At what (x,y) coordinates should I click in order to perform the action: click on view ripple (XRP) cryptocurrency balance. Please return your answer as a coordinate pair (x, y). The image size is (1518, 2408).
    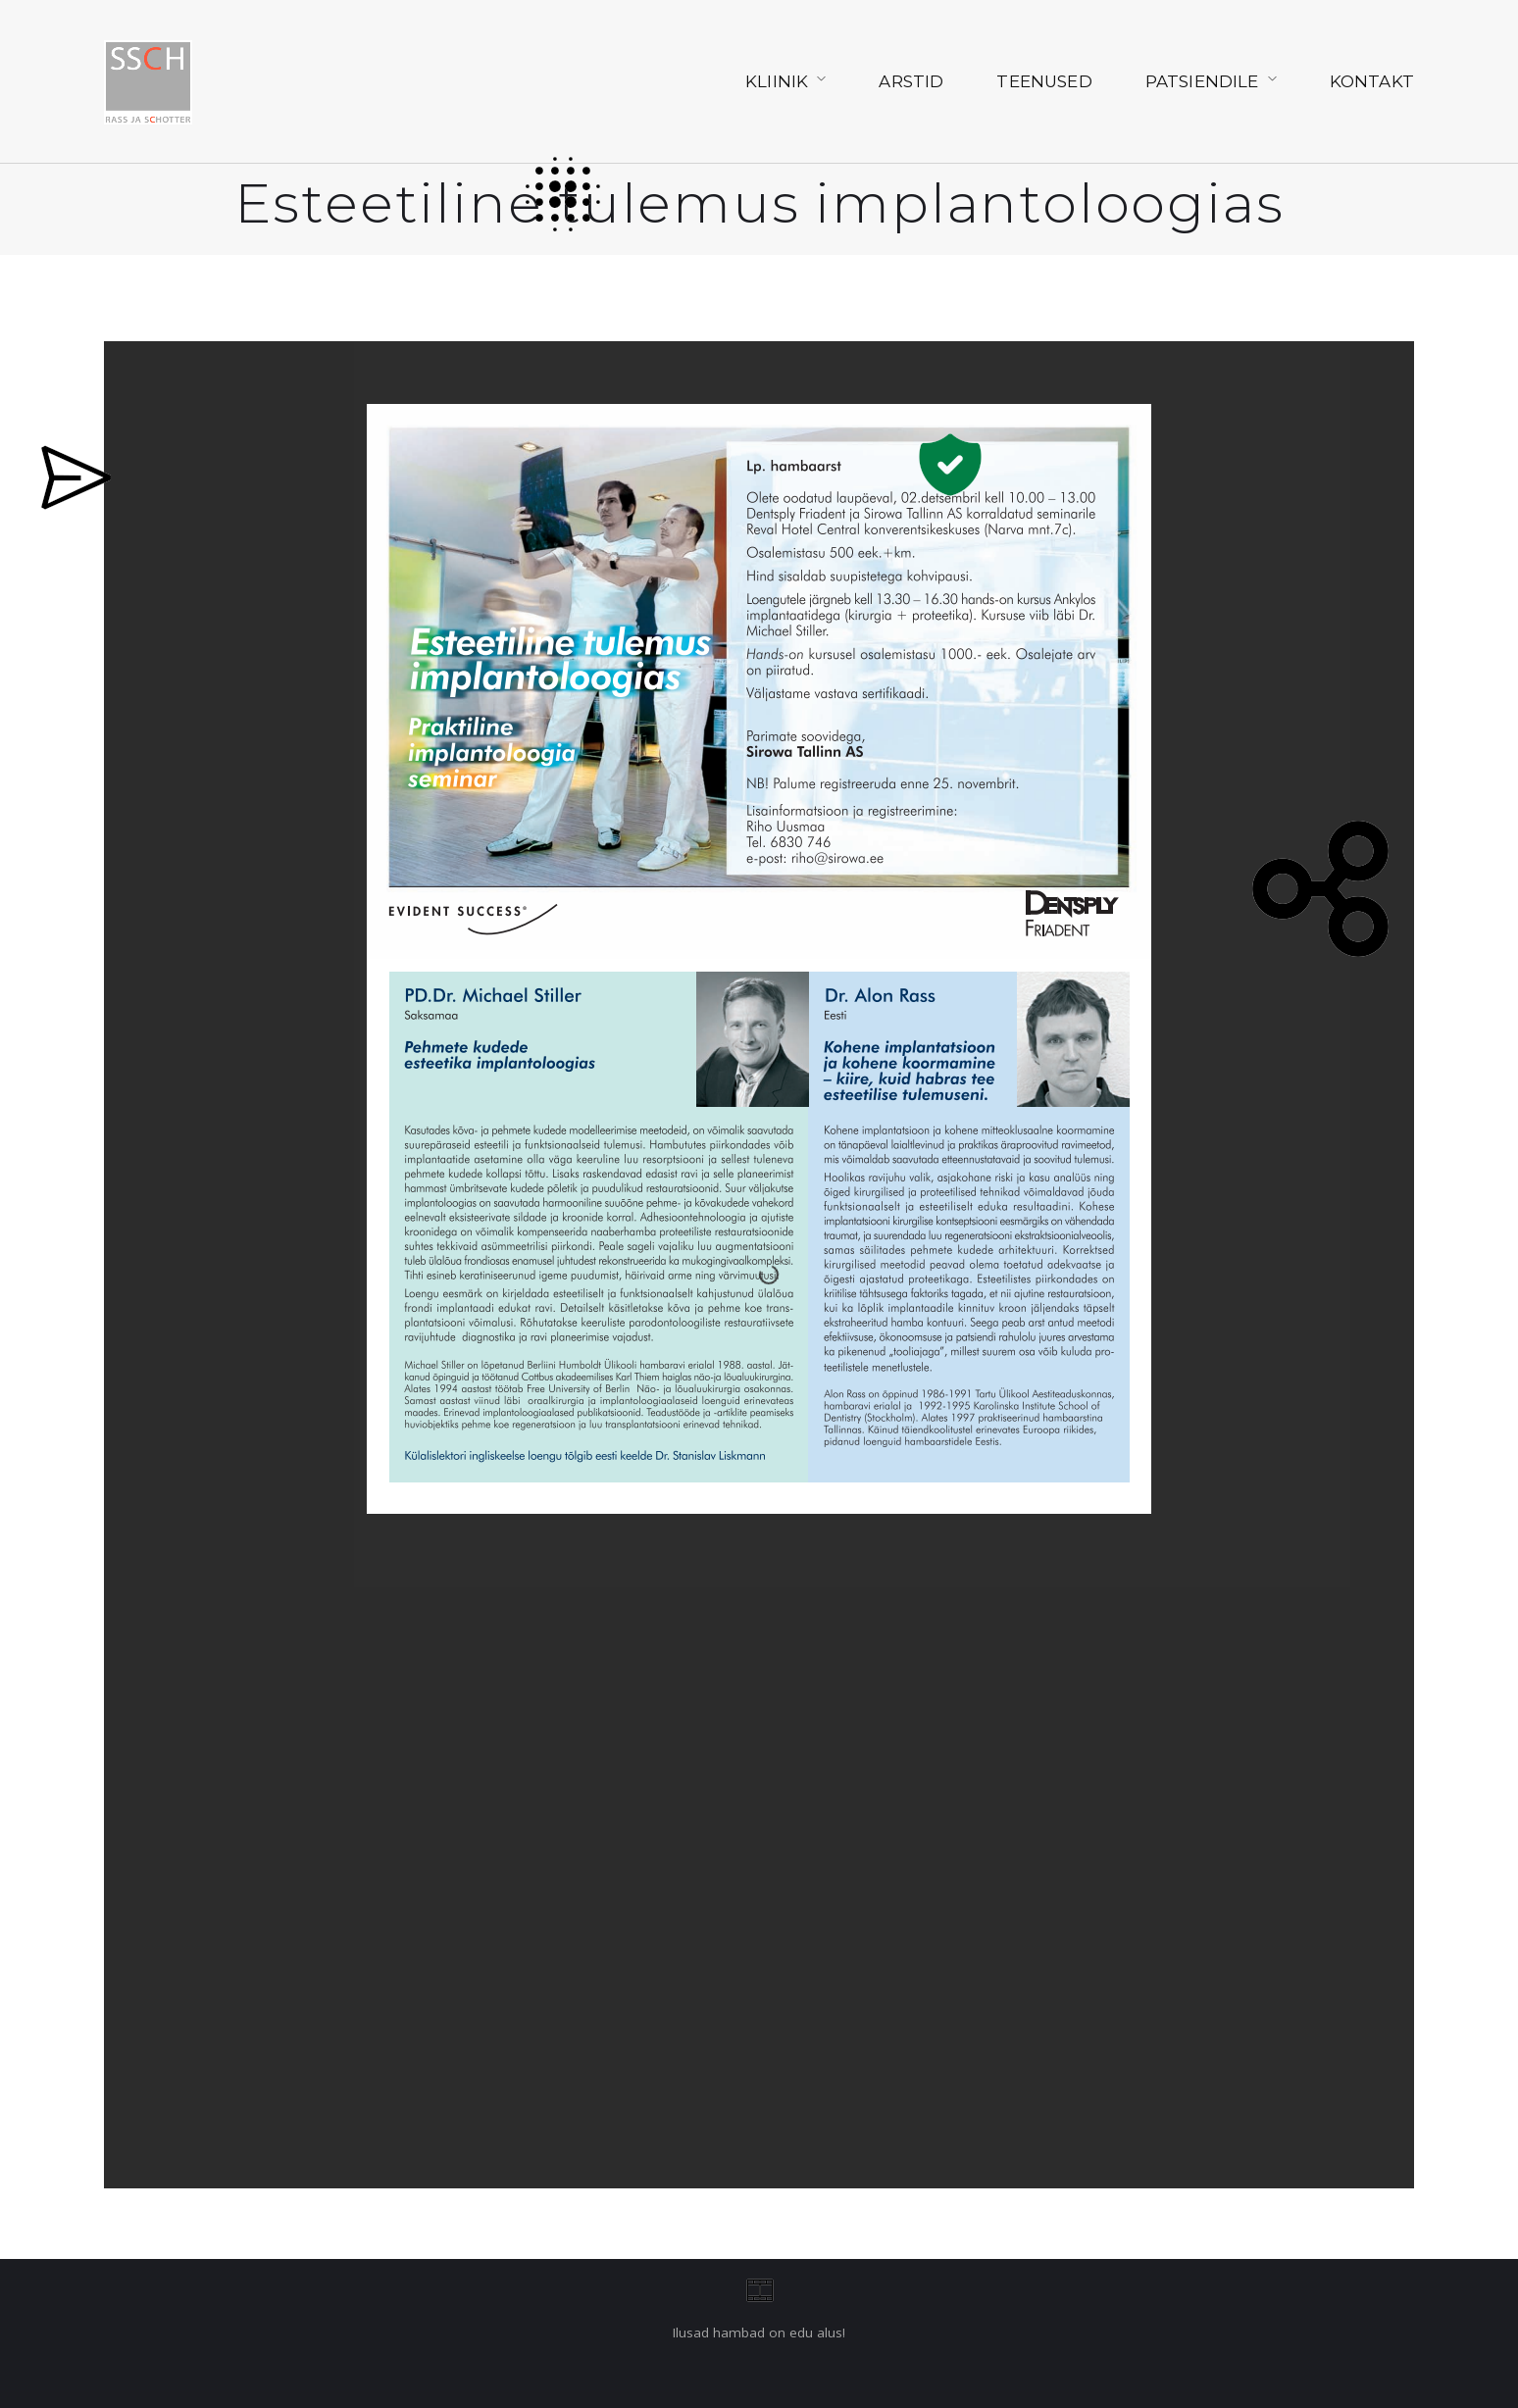
    Looking at the image, I should click on (1320, 888).